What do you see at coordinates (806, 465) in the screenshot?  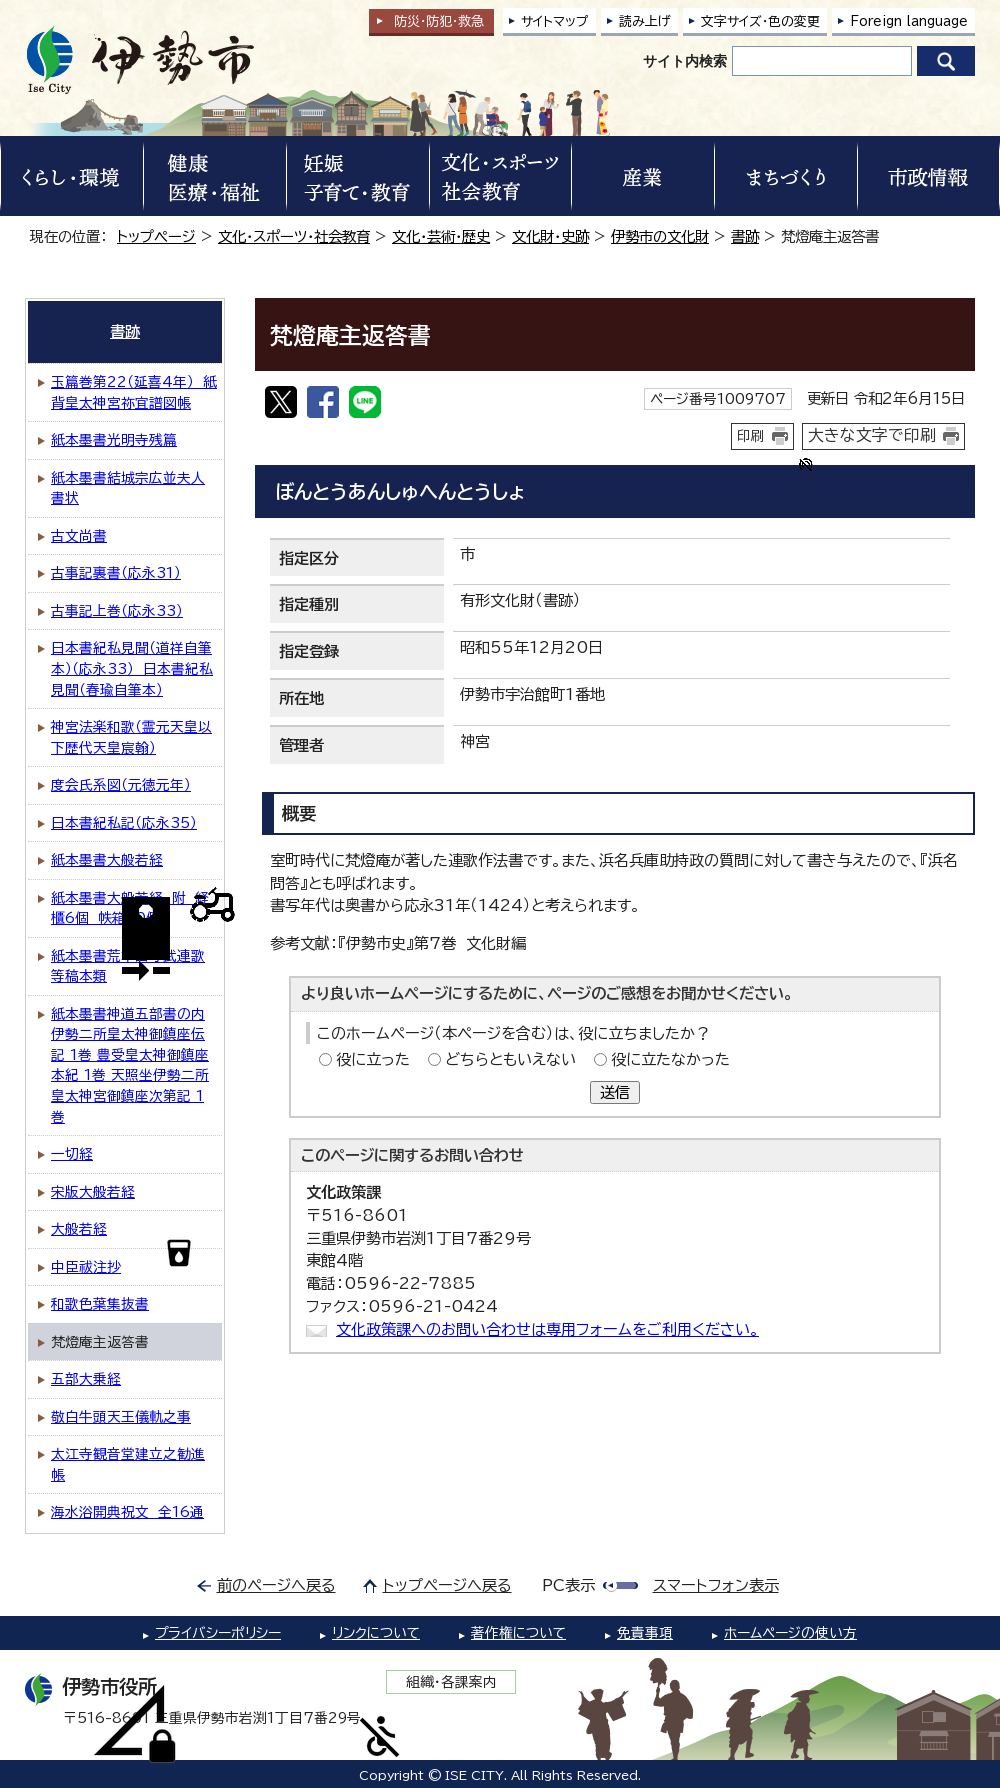 I see `portable hotspot is disabled` at bounding box center [806, 465].